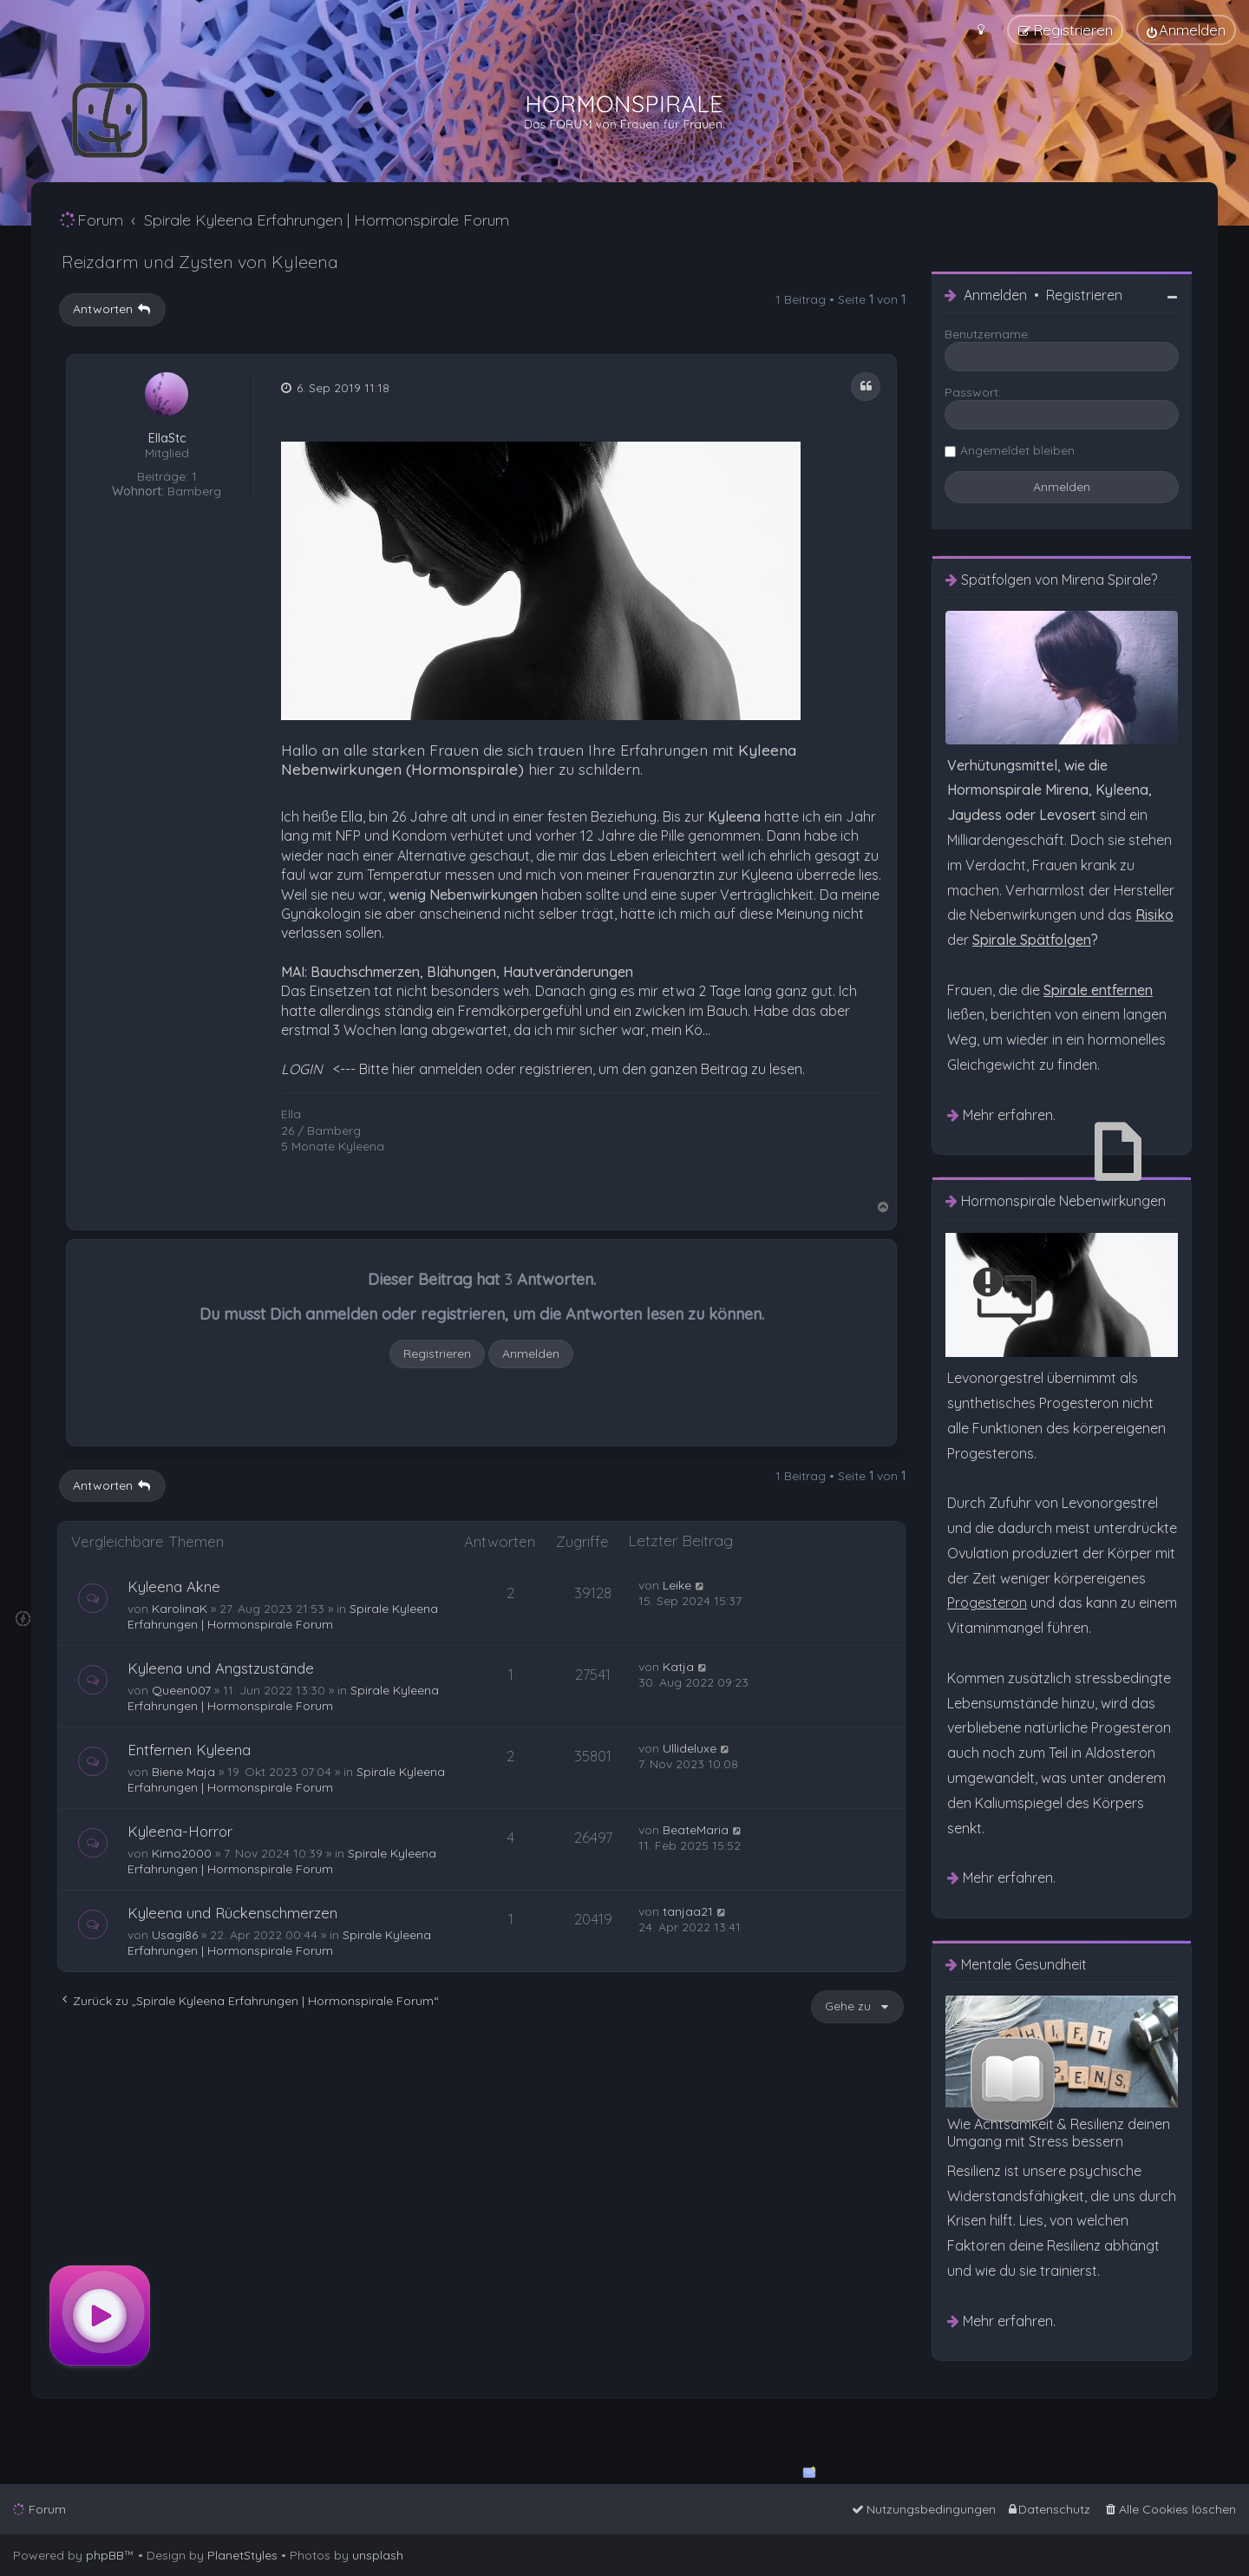 The width and height of the screenshot is (1249, 2576). What do you see at coordinates (109, 120) in the screenshot?
I see `open file manager` at bounding box center [109, 120].